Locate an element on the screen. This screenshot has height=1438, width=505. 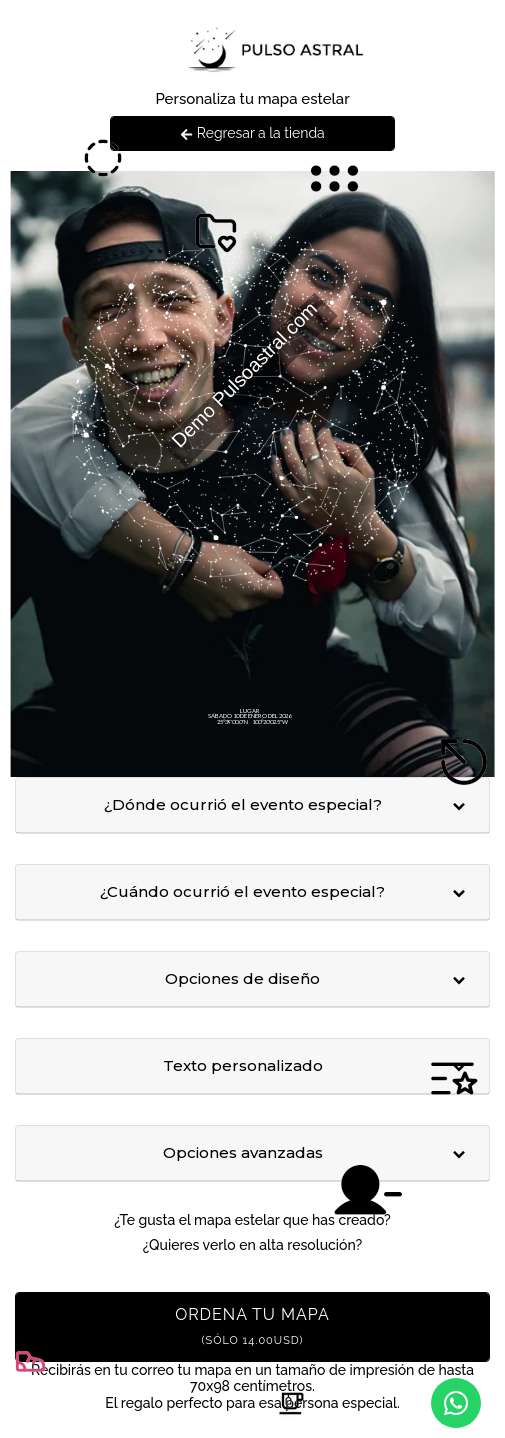
access your favorites folder is located at coordinates (216, 232).